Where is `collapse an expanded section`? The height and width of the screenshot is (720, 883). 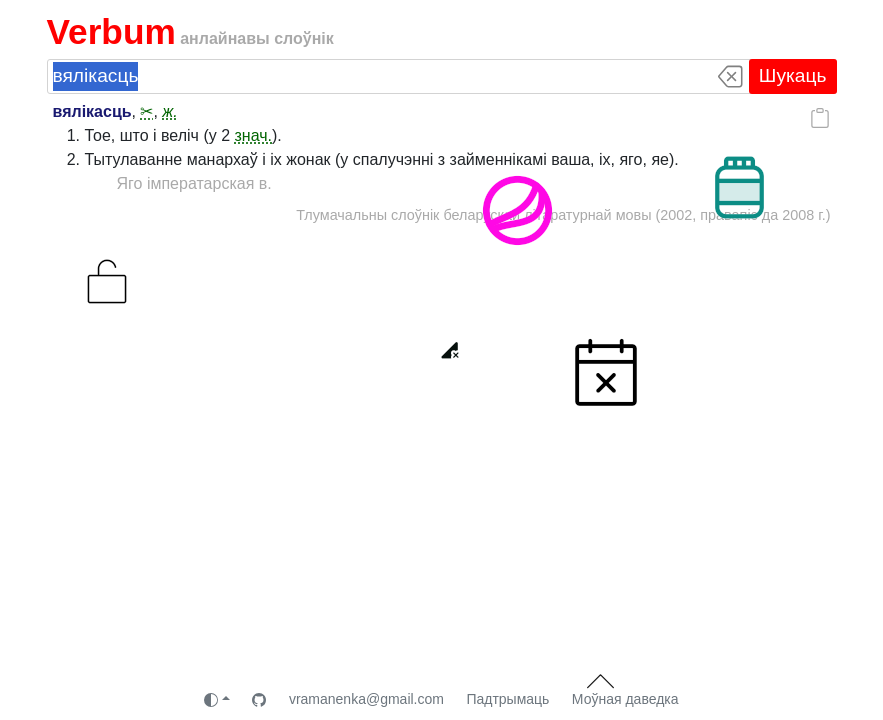 collapse an expanded section is located at coordinates (600, 682).